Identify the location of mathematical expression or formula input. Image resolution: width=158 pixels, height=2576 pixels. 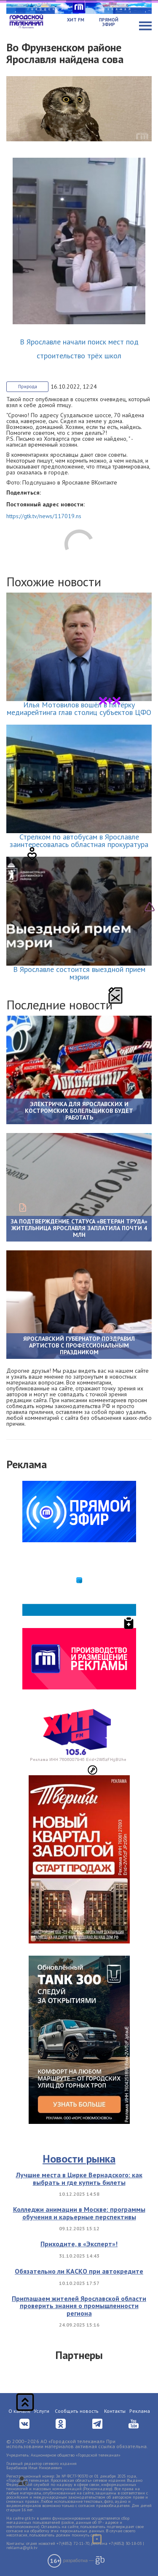
(110, 701).